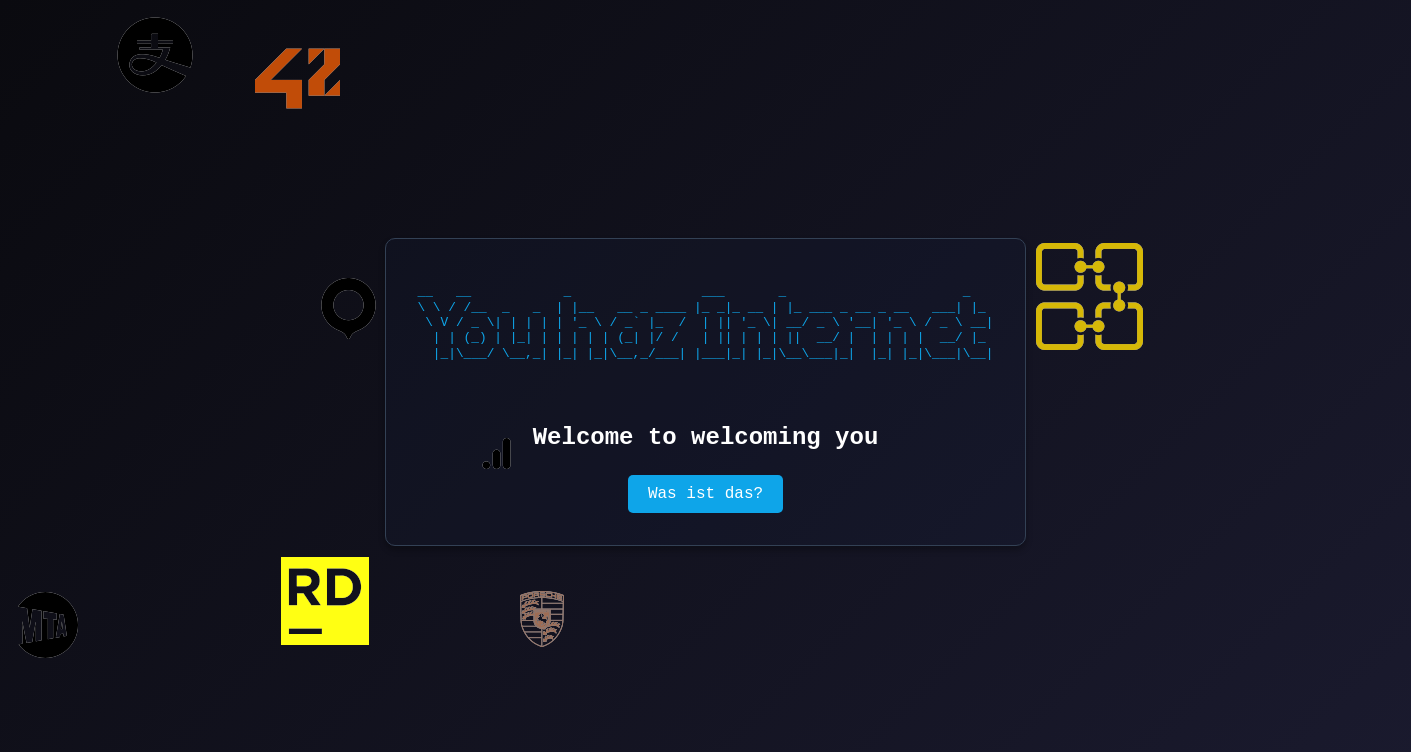 The width and height of the screenshot is (1411, 752). I want to click on xyflow brand logo, so click(1089, 296).